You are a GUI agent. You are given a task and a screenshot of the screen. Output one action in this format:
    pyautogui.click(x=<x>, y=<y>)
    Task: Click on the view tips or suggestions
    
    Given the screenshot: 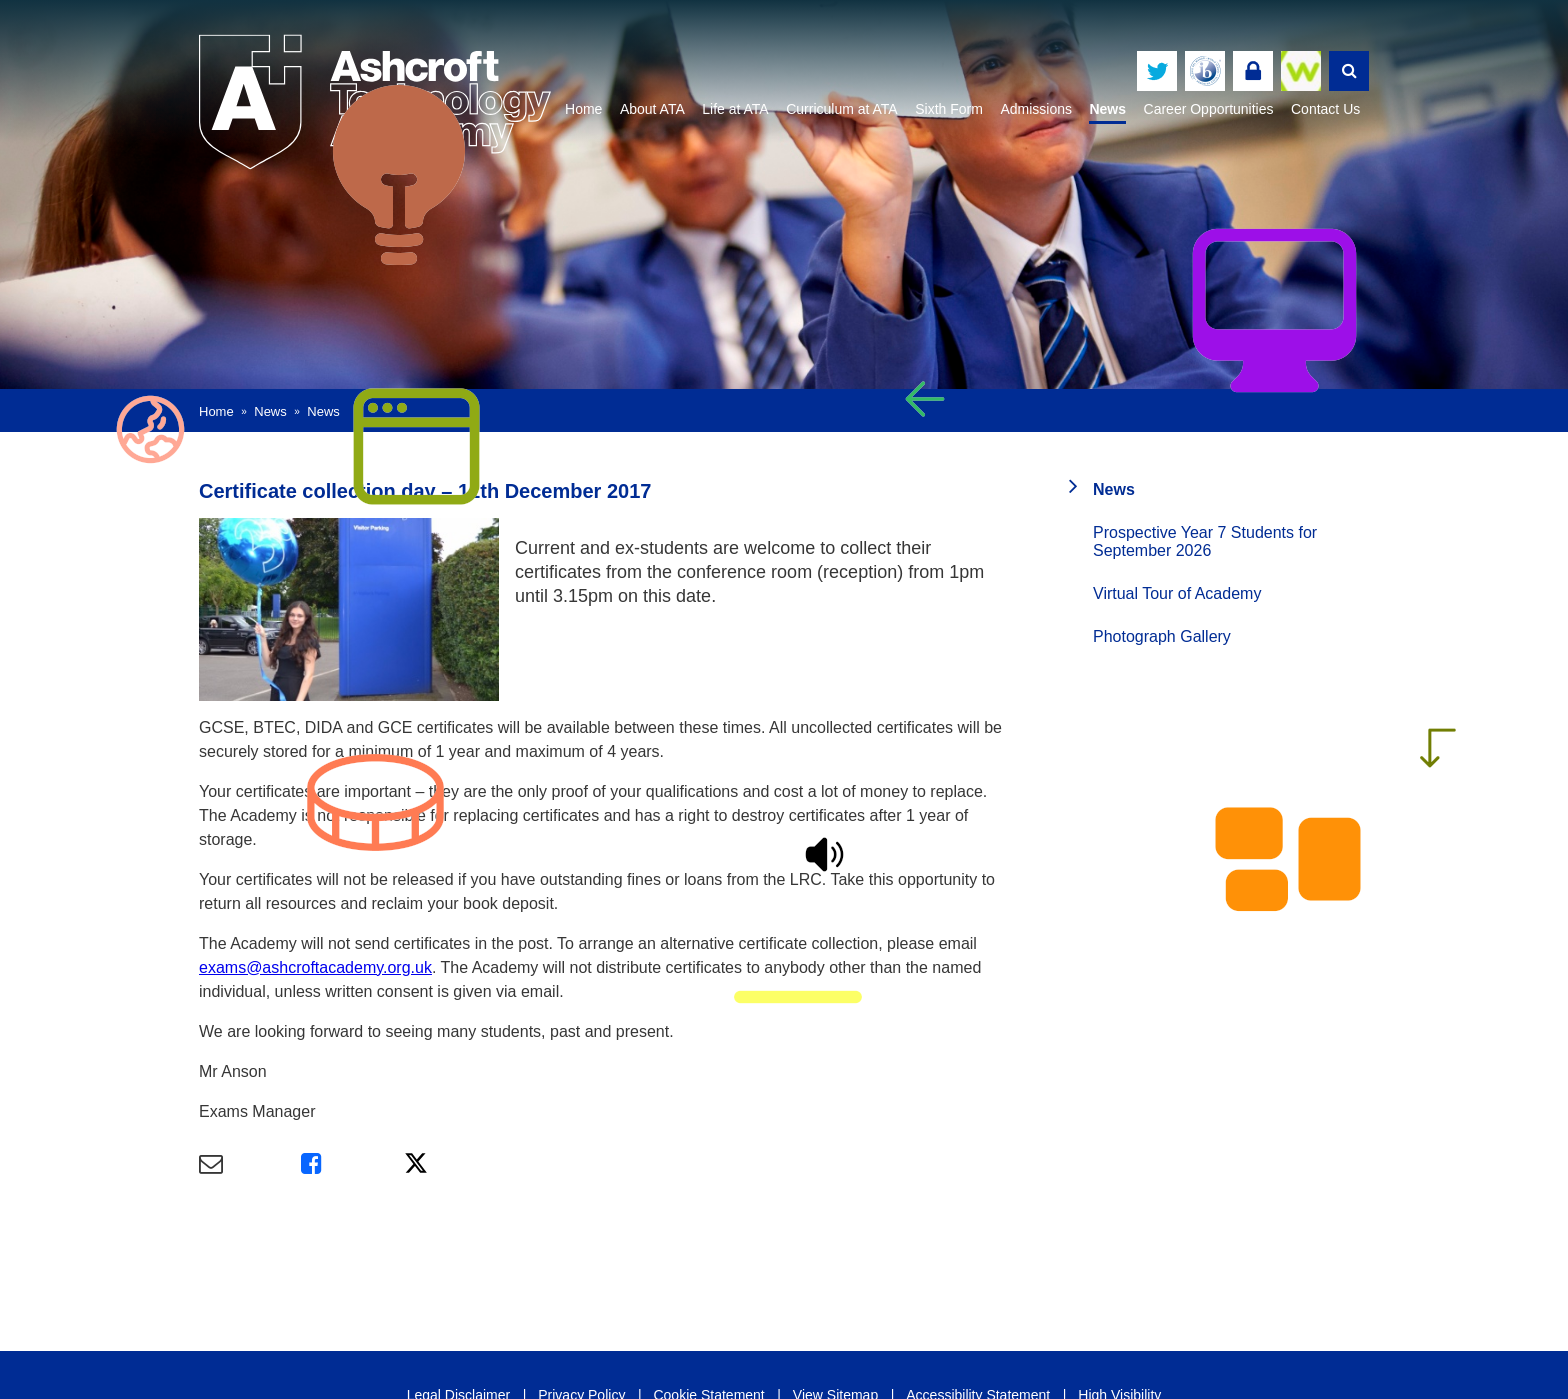 What is the action you would take?
    pyautogui.click(x=399, y=175)
    